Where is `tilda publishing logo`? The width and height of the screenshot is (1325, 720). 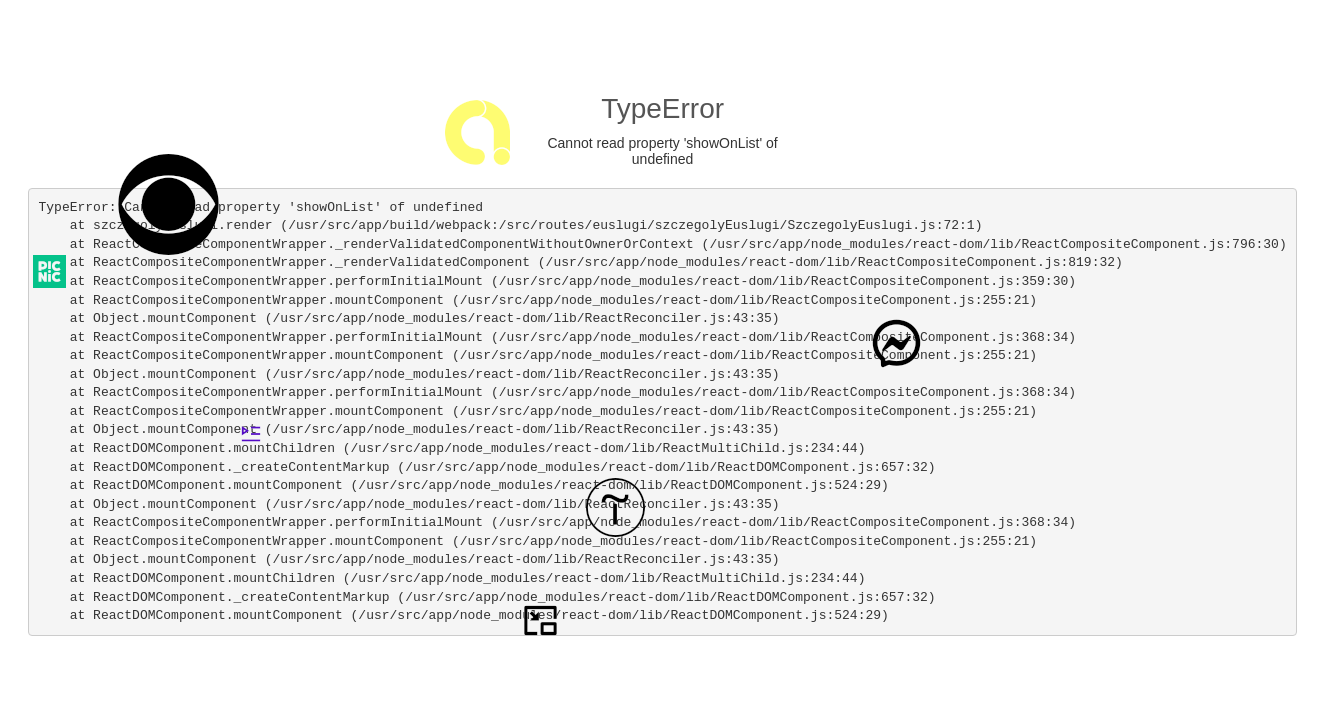 tilda publishing logo is located at coordinates (615, 507).